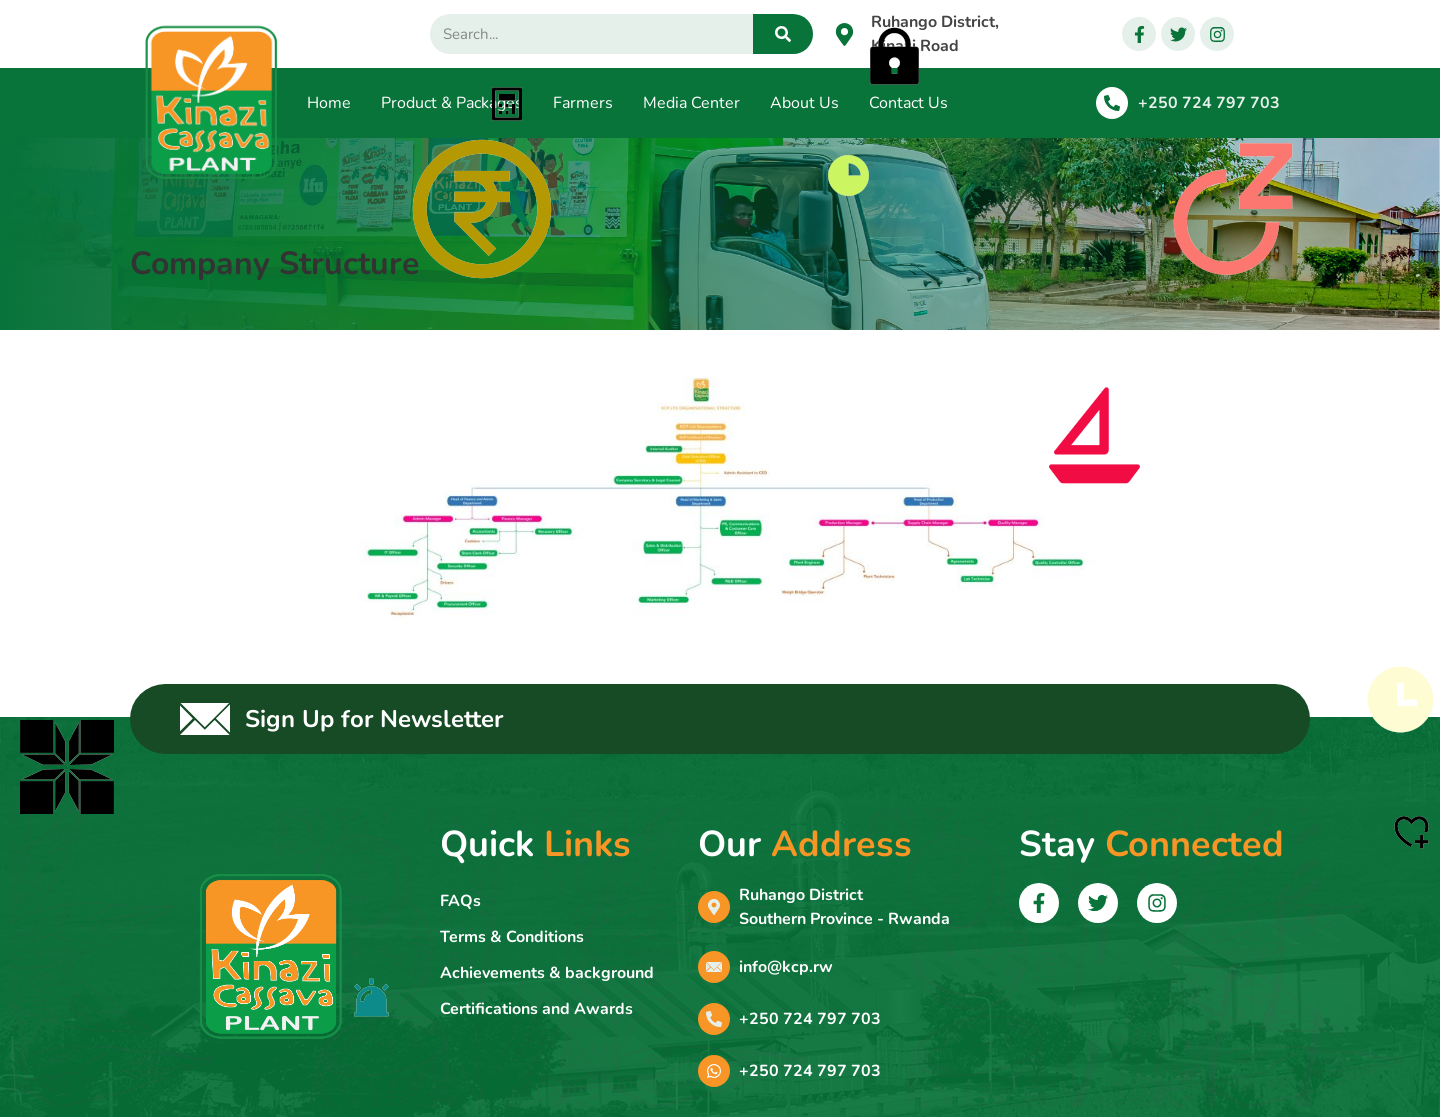  I want to click on open Code::Blocks IDE, so click(67, 767).